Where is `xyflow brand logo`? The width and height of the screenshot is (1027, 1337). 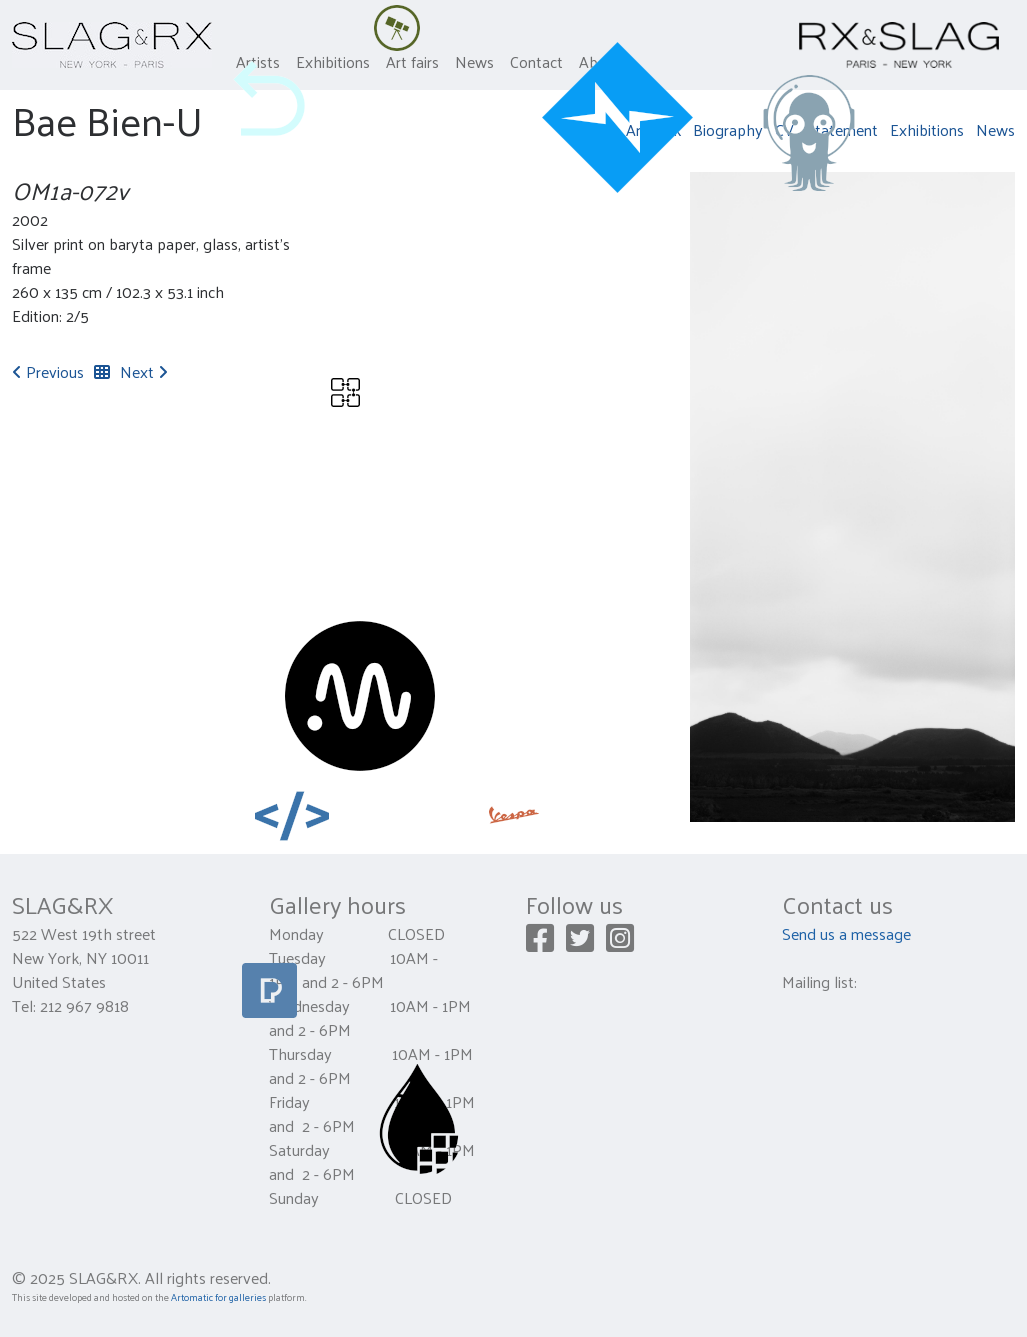 xyflow brand logo is located at coordinates (345, 392).